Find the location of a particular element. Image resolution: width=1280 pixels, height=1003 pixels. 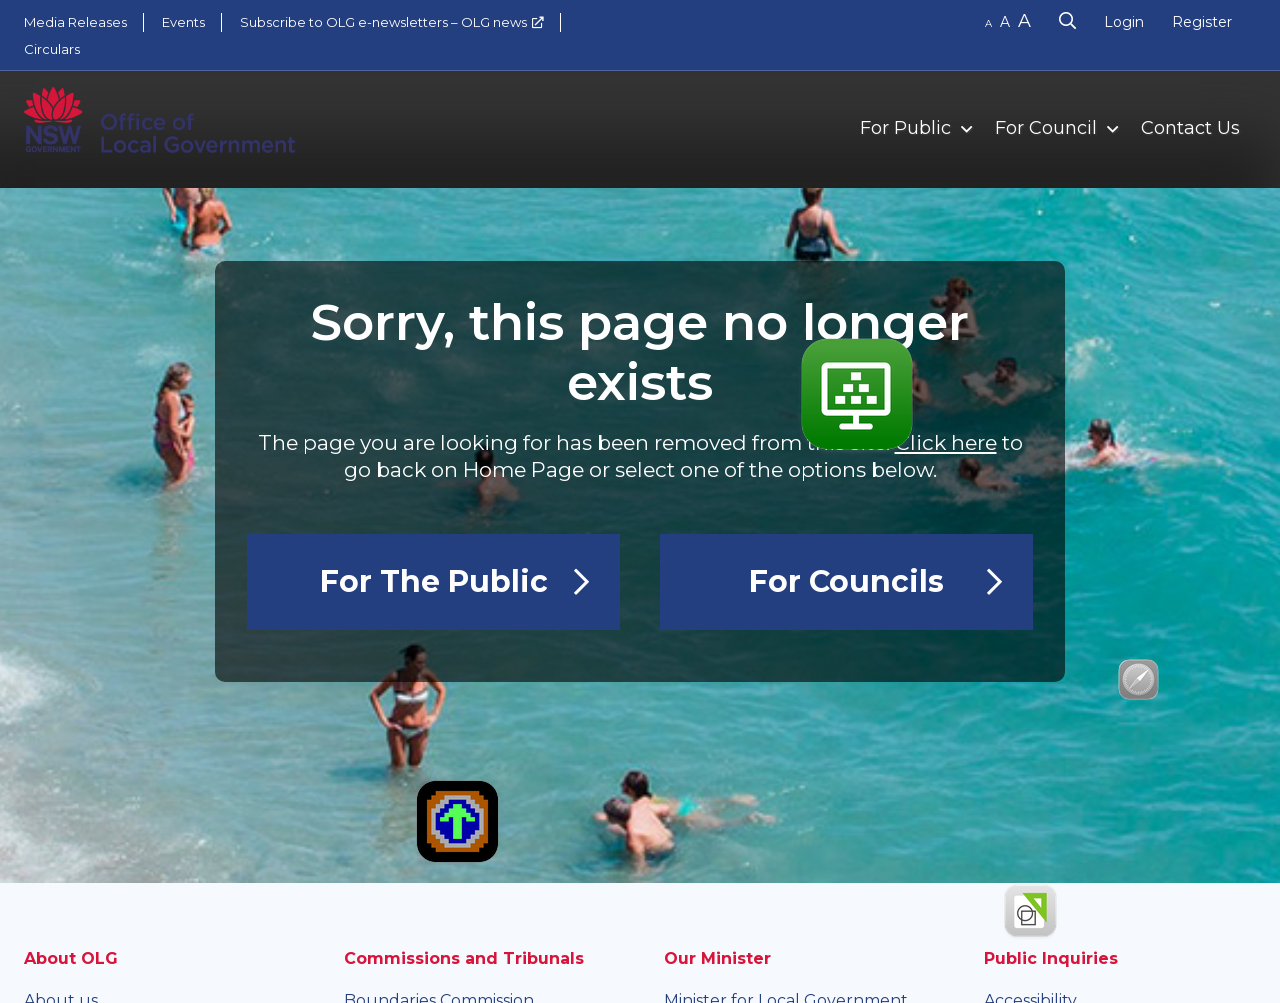

open kig interactive geometry application is located at coordinates (1030, 910).